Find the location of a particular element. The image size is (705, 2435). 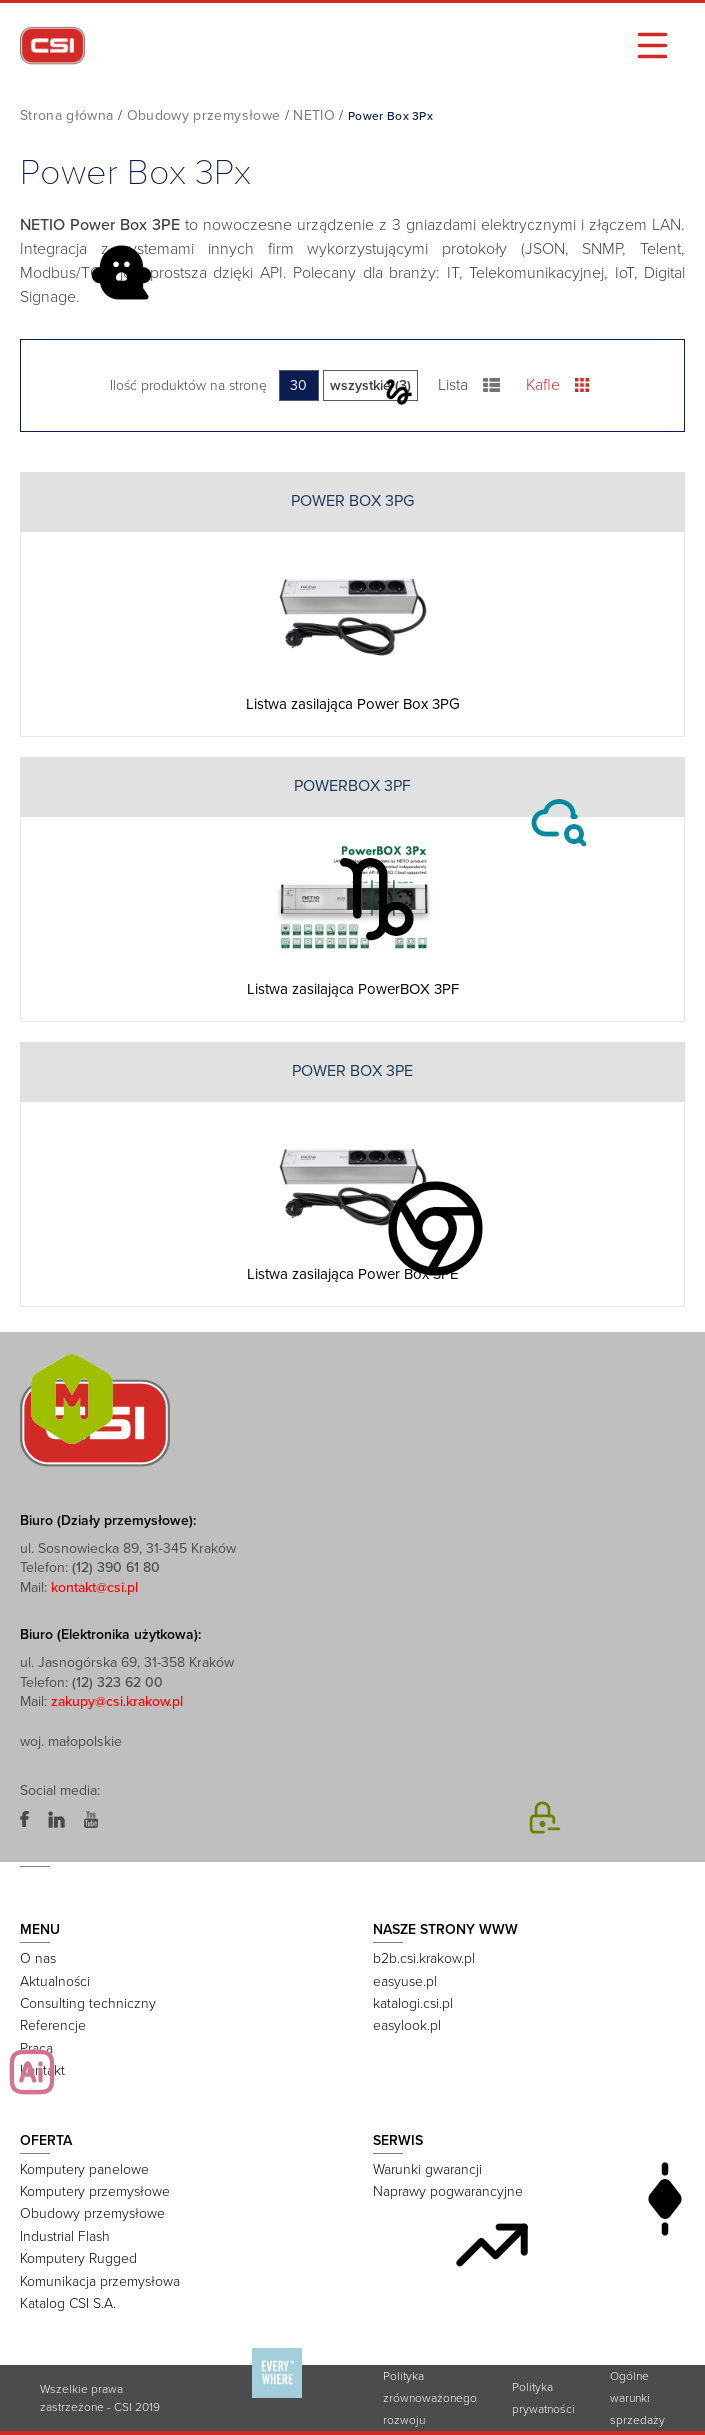

access gesture controls or settings is located at coordinates (399, 392).